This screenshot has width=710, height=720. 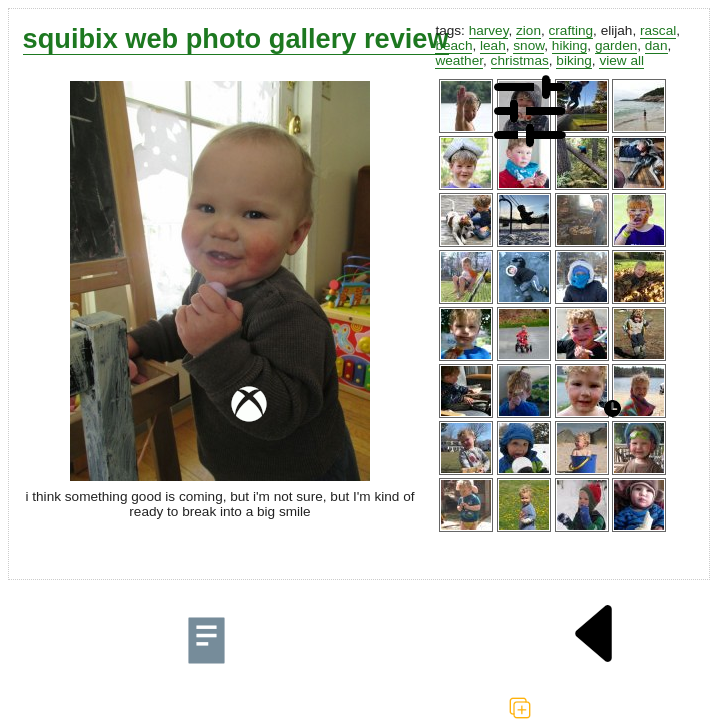 What do you see at coordinates (206, 640) in the screenshot?
I see `open reader mode for distraction-free viewing` at bounding box center [206, 640].